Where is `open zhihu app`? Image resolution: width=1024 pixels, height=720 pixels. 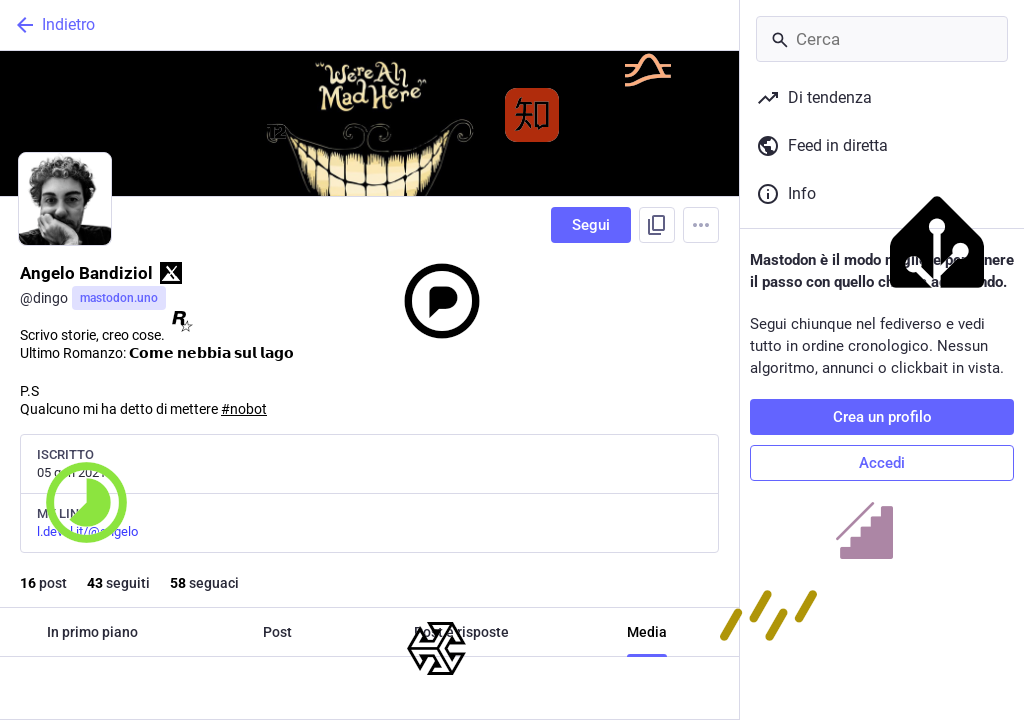
open zhihu app is located at coordinates (532, 115).